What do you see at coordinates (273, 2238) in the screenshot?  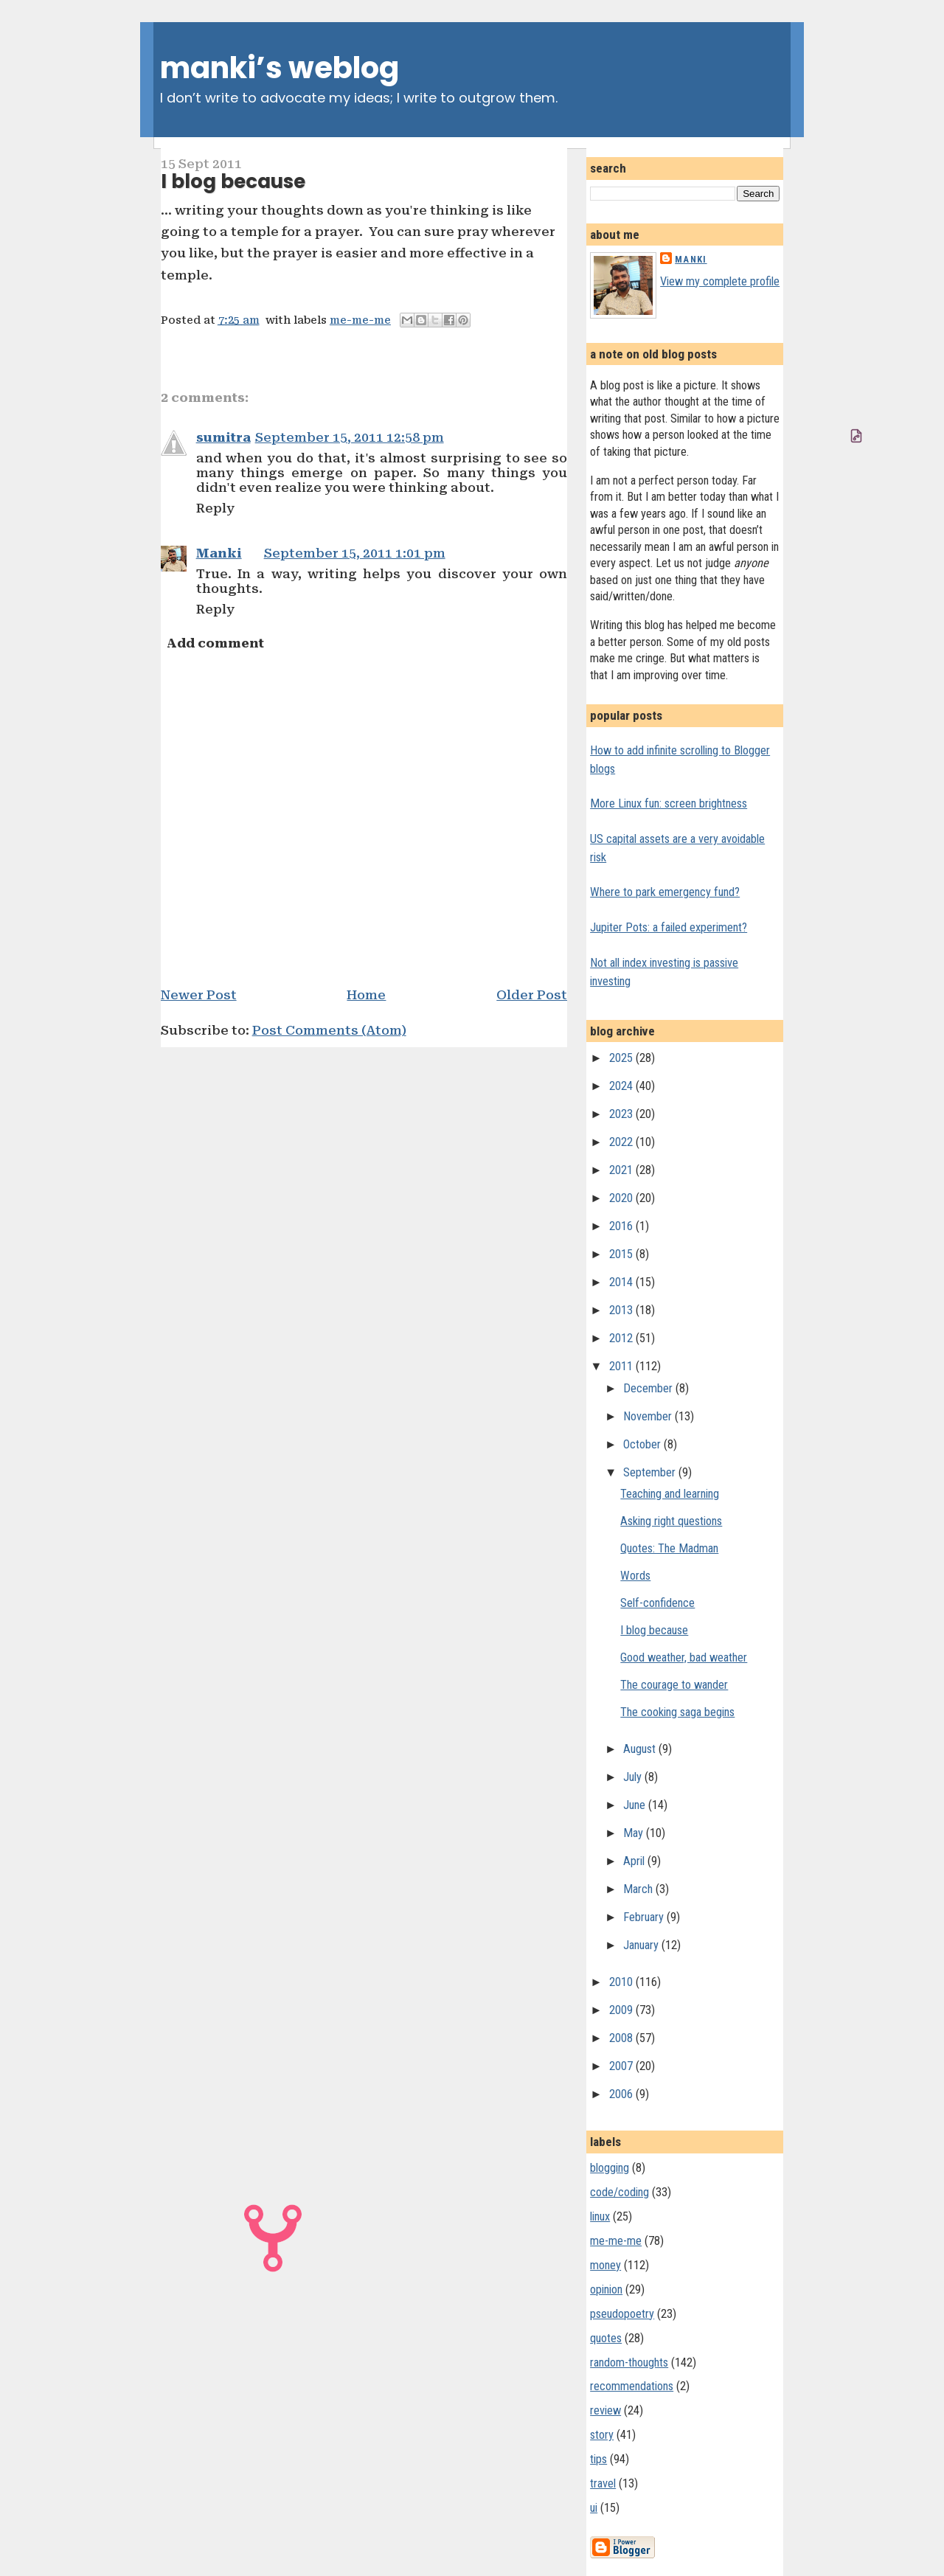 I see `view git branch network or commit history` at bounding box center [273, 2238].